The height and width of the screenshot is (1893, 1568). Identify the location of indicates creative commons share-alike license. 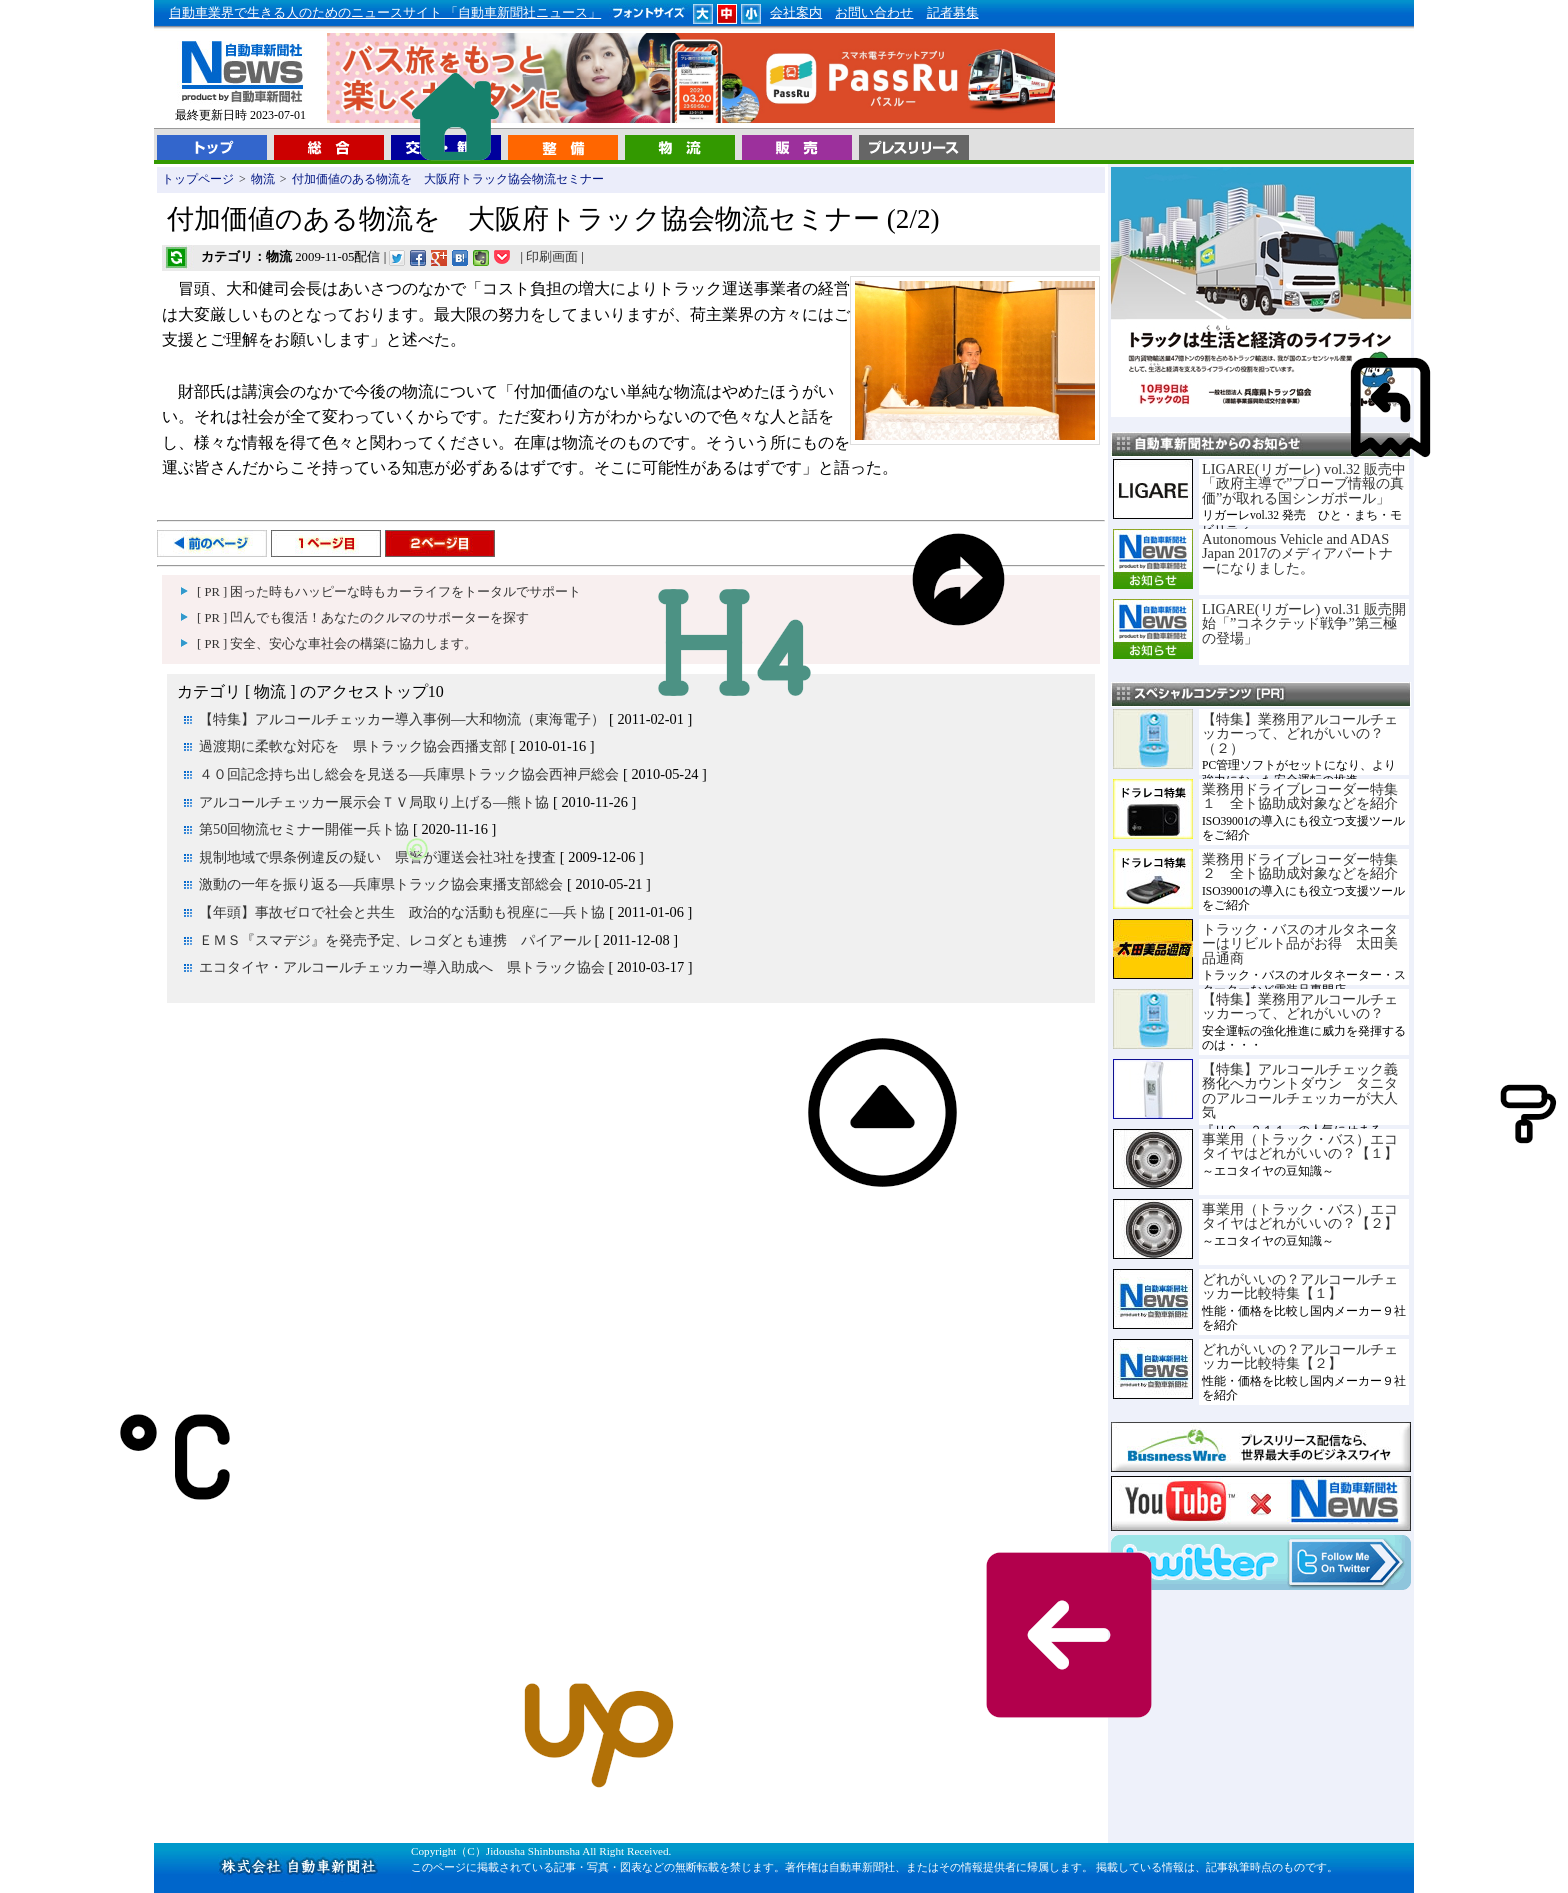
(417, 849).